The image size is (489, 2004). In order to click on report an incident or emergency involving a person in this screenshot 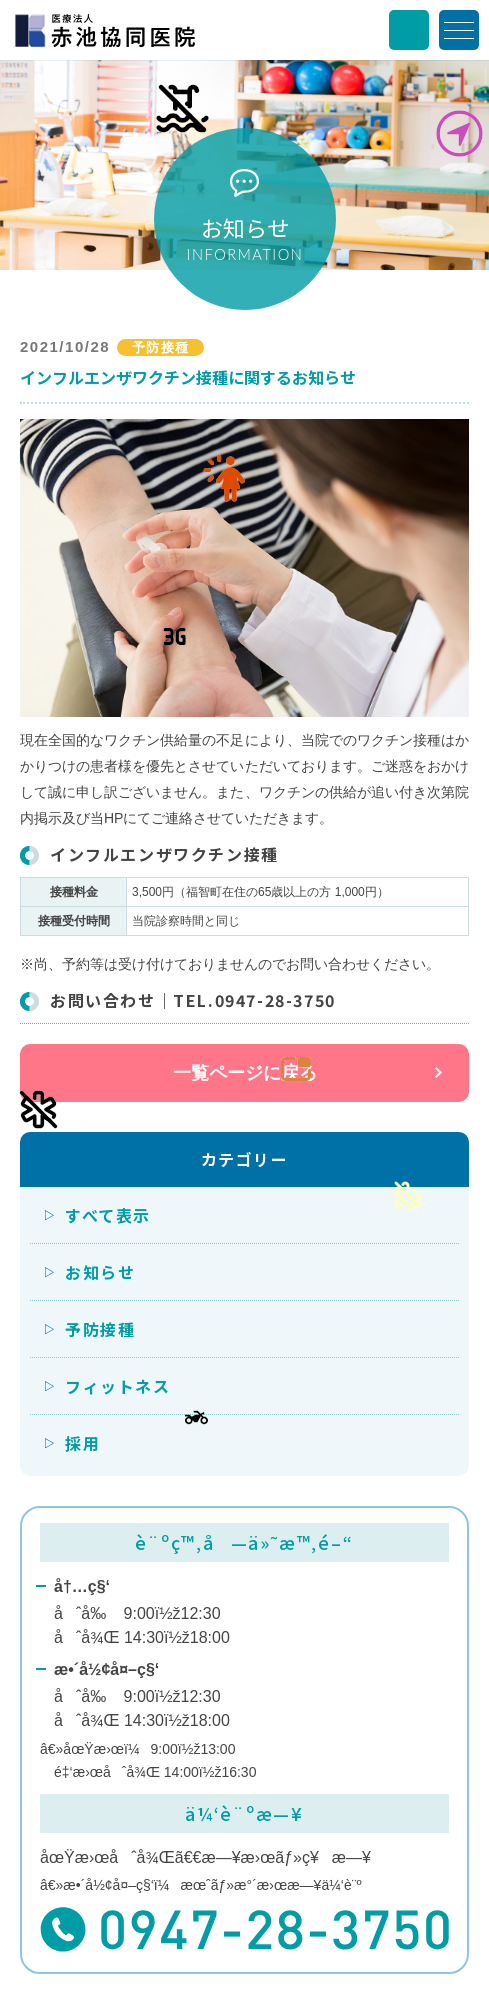, I will do `click(228, 479)`.